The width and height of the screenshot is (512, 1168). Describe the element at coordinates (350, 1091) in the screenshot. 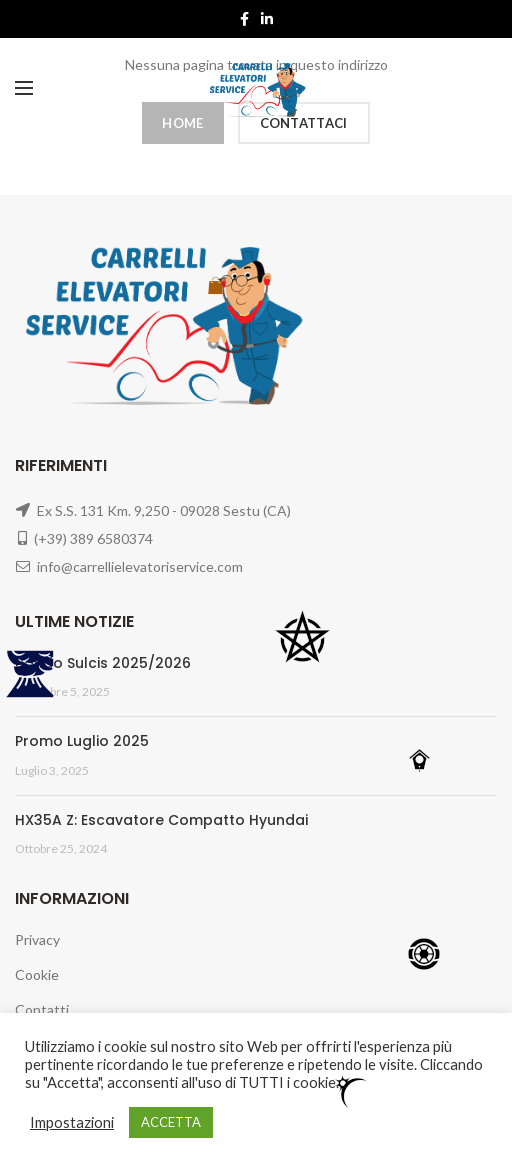

I see `indicates eclipse event or celestial phenomenon in game` at that location.